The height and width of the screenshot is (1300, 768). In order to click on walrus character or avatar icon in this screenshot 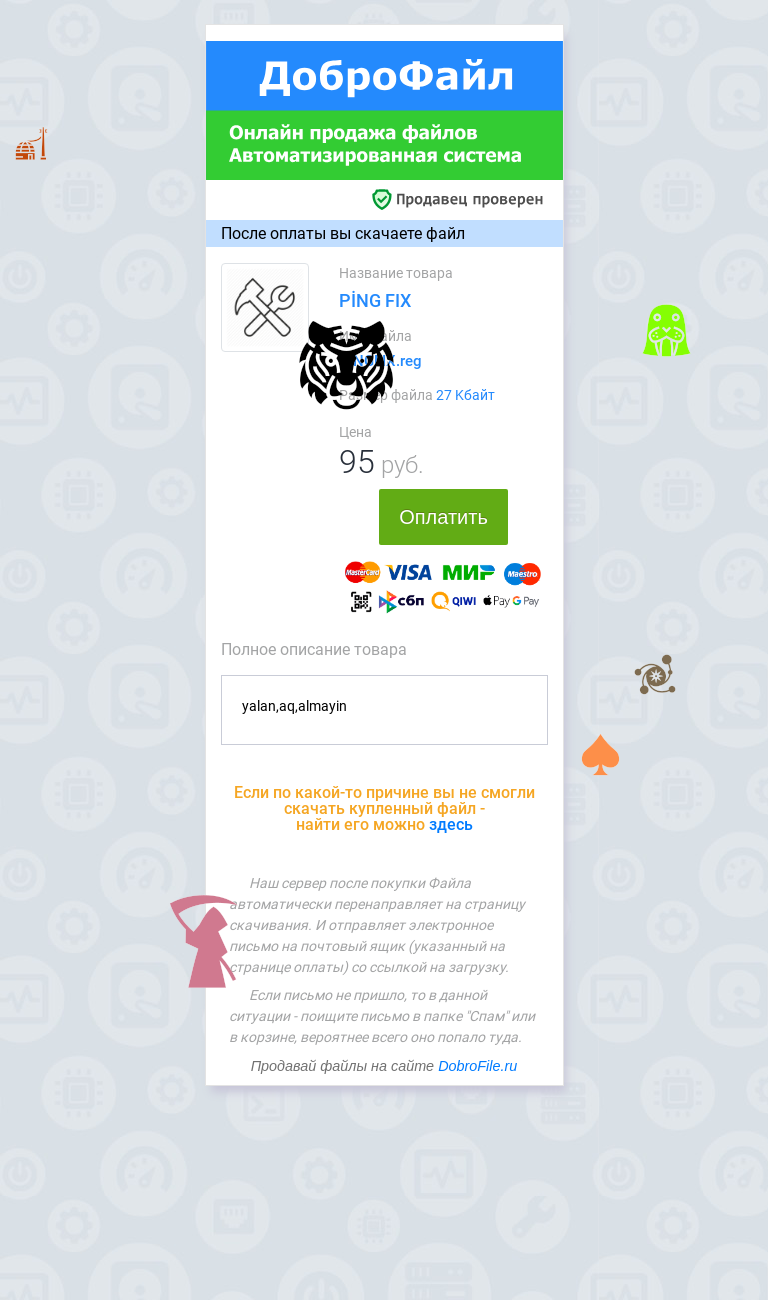, I will do `click(666, 330)`.